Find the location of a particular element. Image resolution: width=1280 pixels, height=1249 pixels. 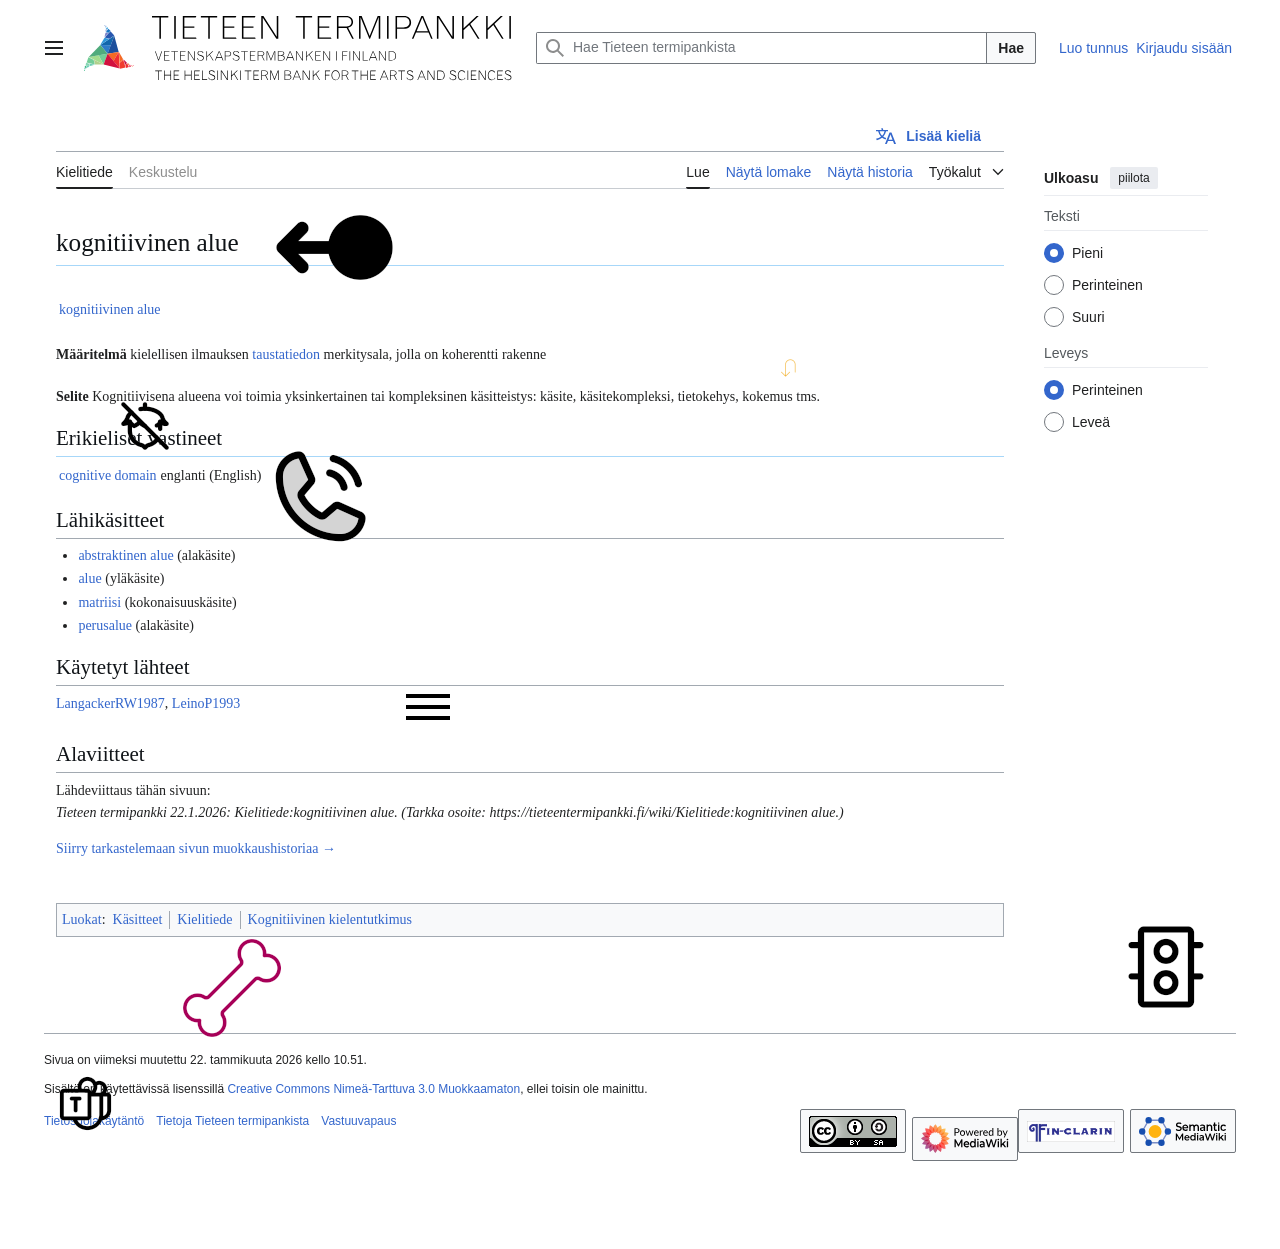

access pet-related features or settings is located at coordinates (232, 988).